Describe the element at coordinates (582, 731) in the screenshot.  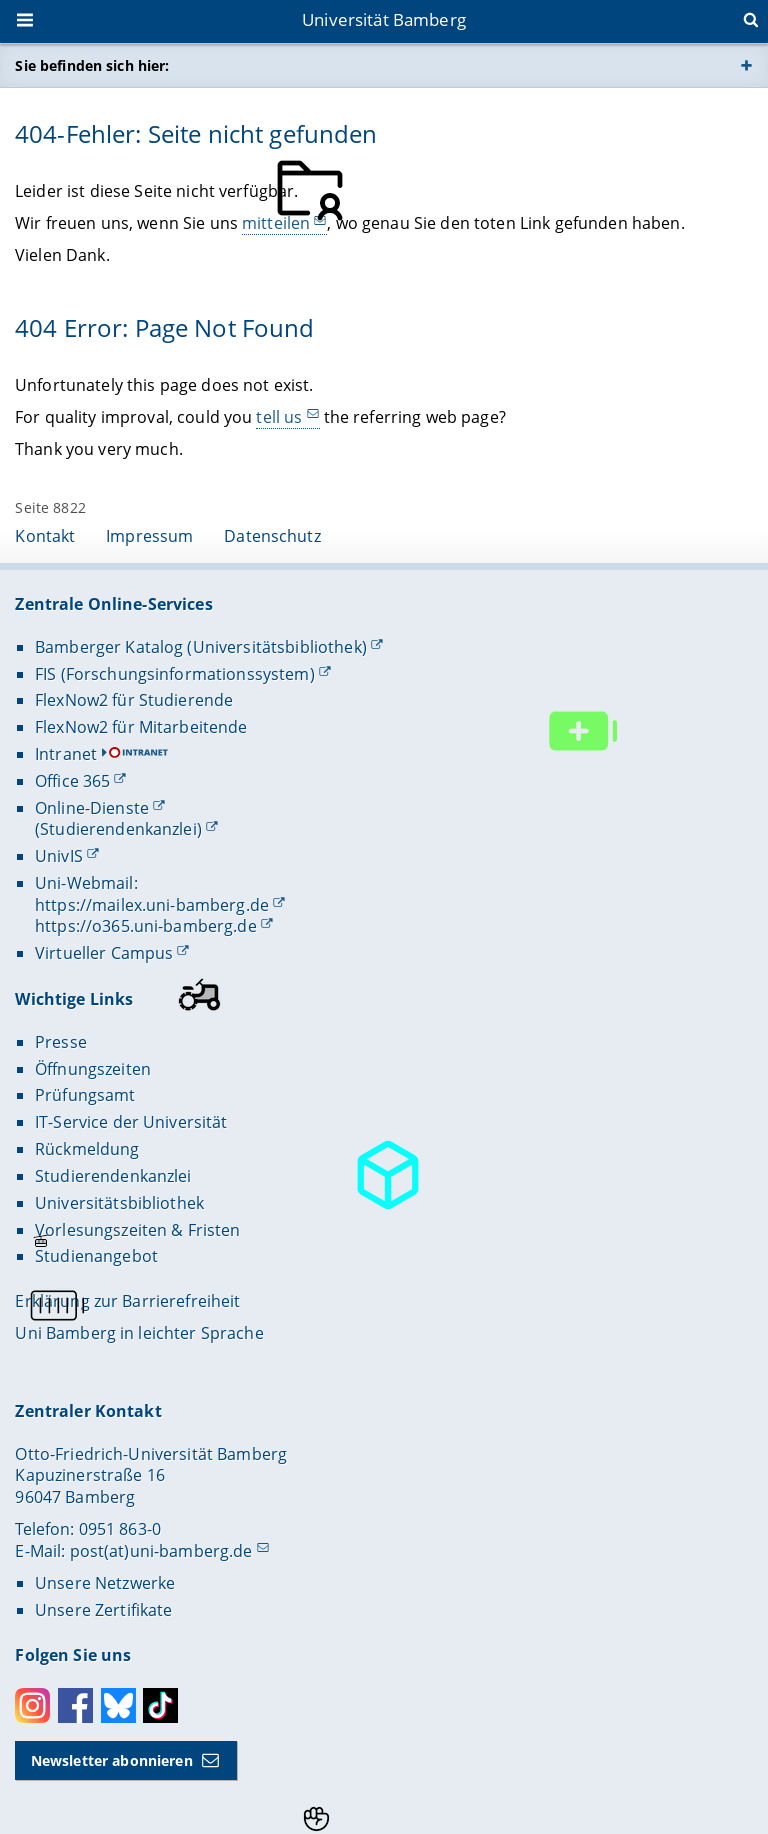
I see `add or extend battery life` at that location.